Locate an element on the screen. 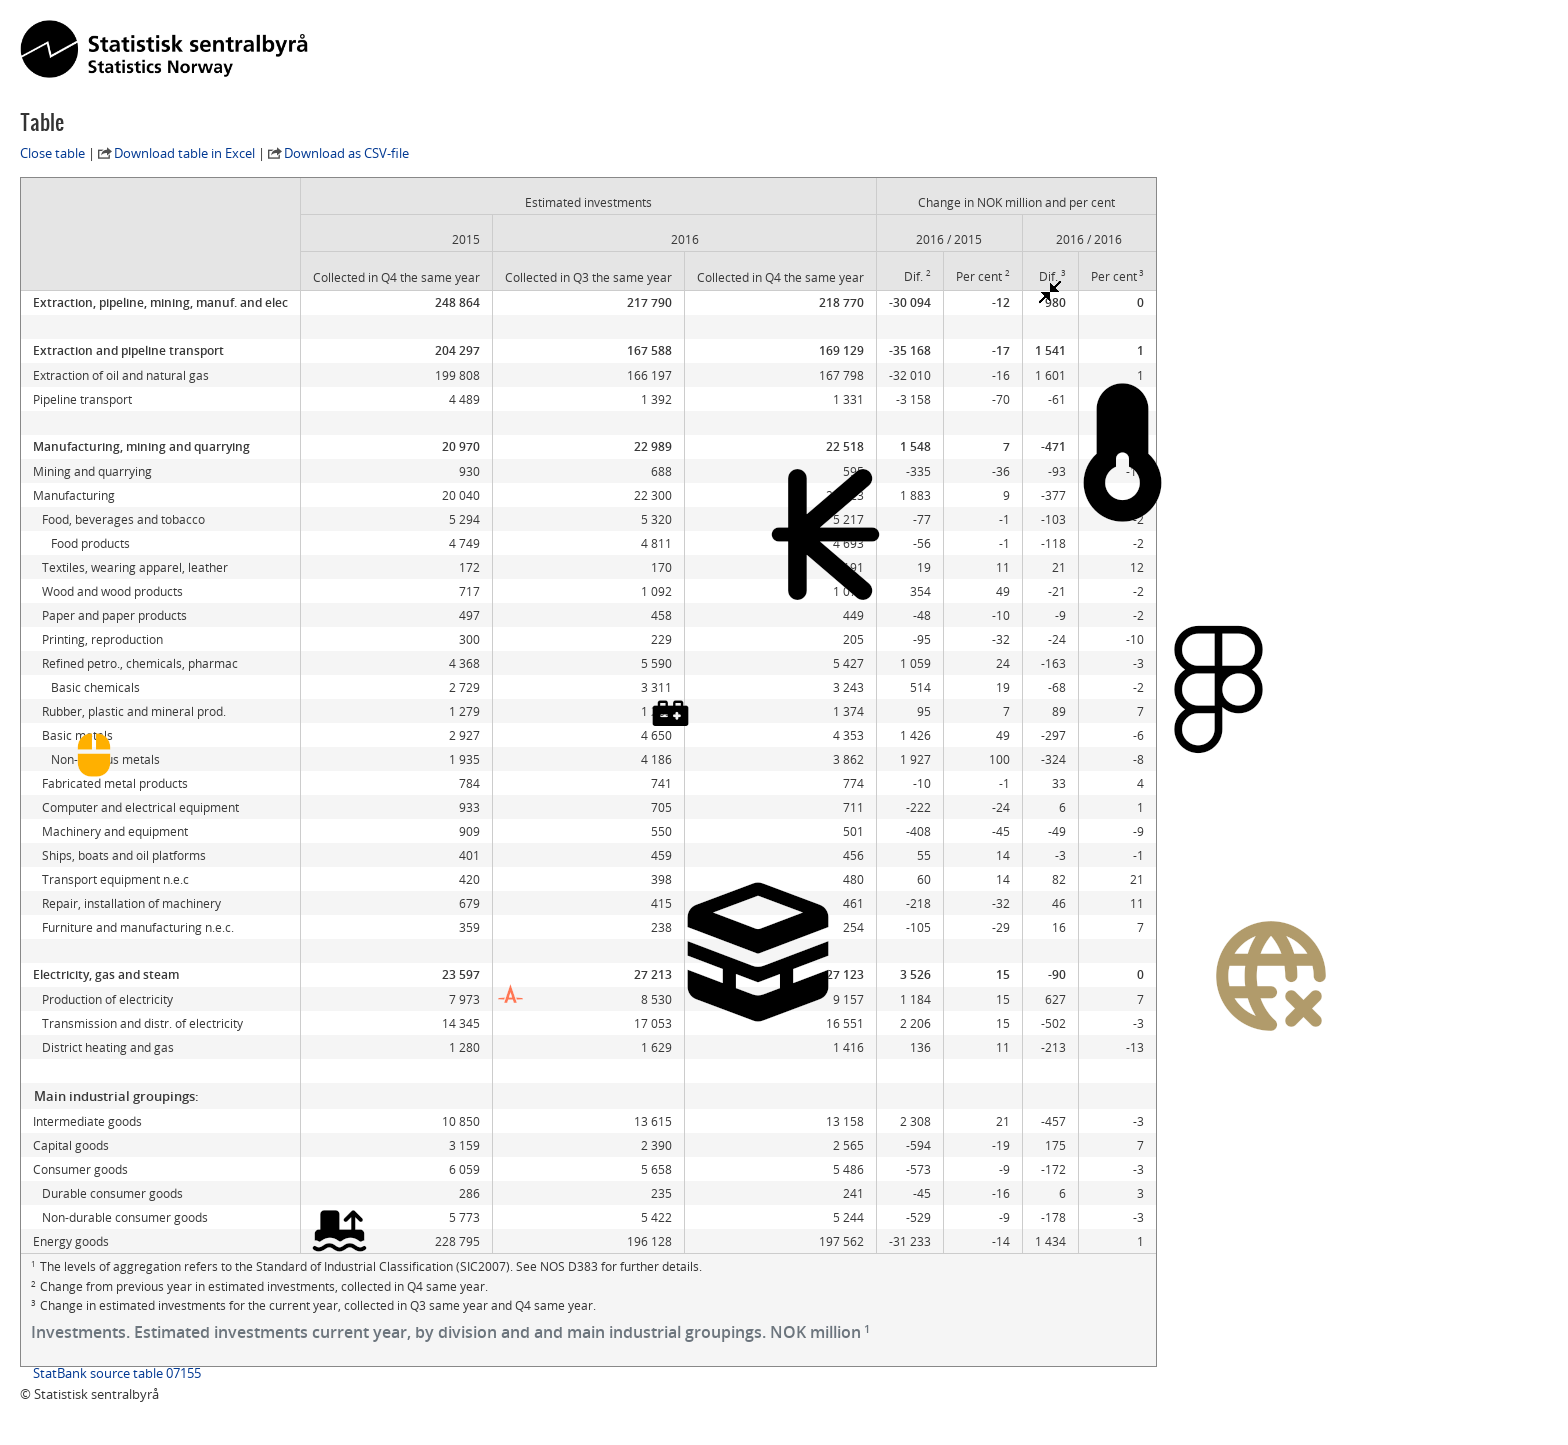 The height and width of the screenshot is (1445, 1568). disconnect from the internet is located at coordinates (1271, 976).